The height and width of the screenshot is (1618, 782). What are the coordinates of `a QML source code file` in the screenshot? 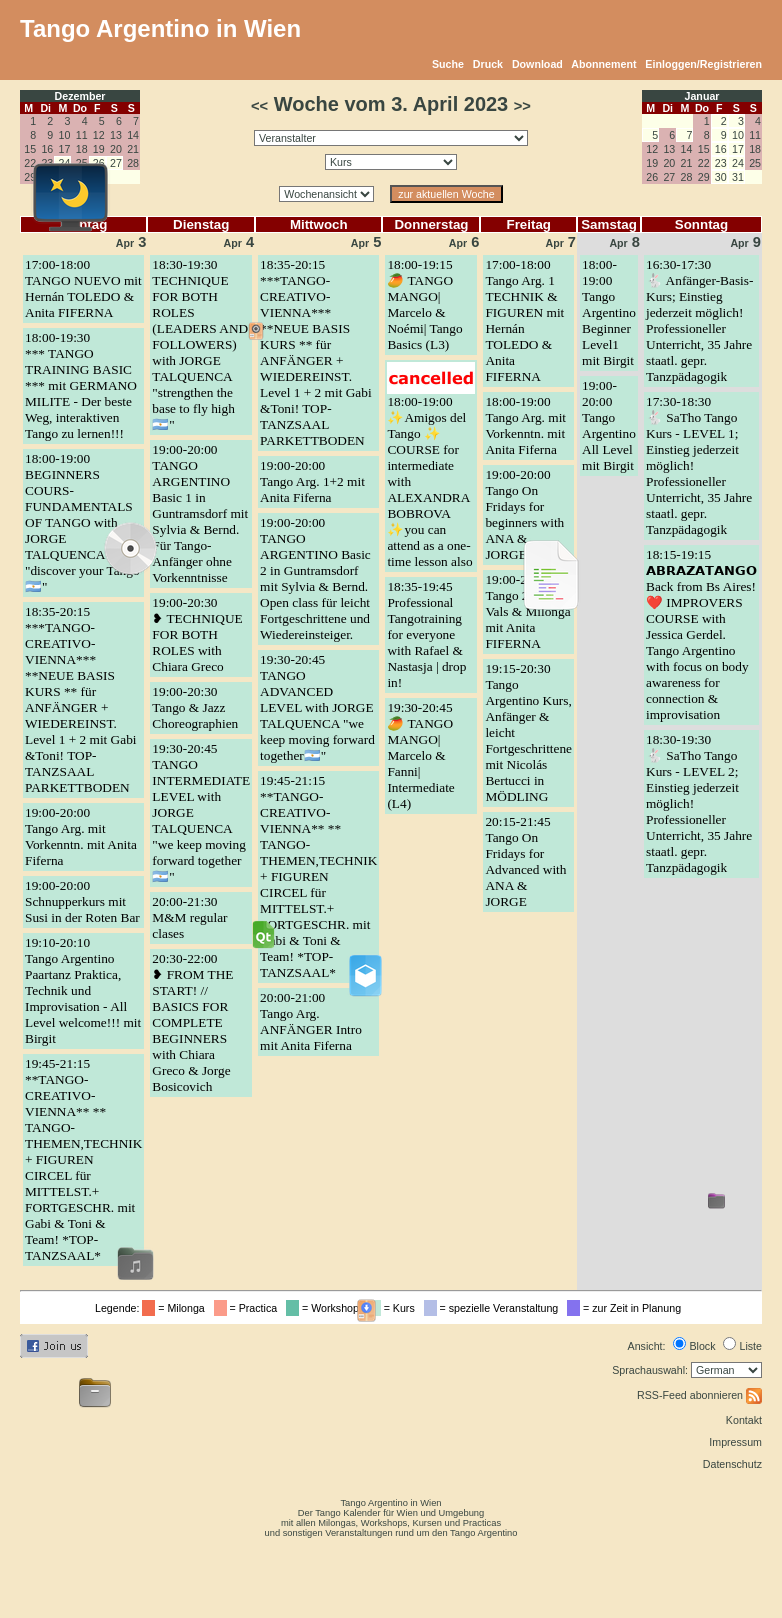 It's located at (263, 934).